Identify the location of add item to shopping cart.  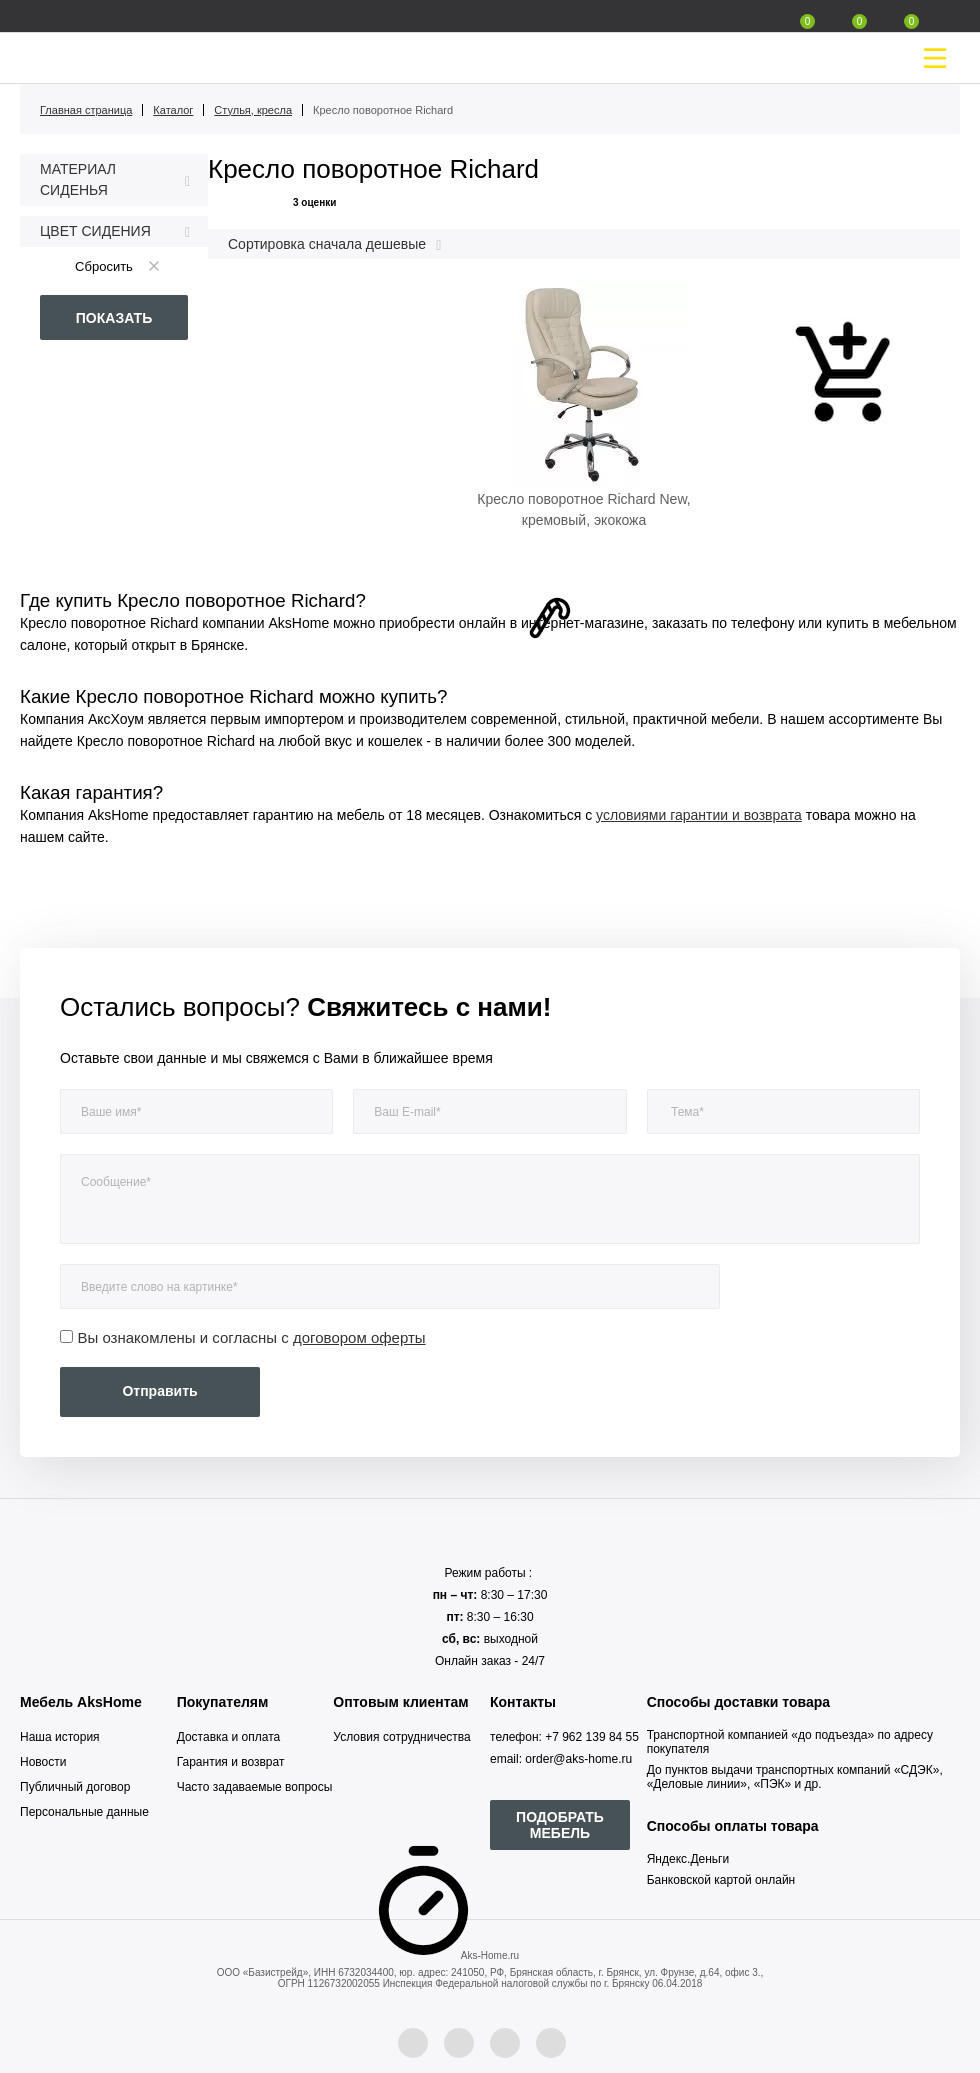
(848, 374).